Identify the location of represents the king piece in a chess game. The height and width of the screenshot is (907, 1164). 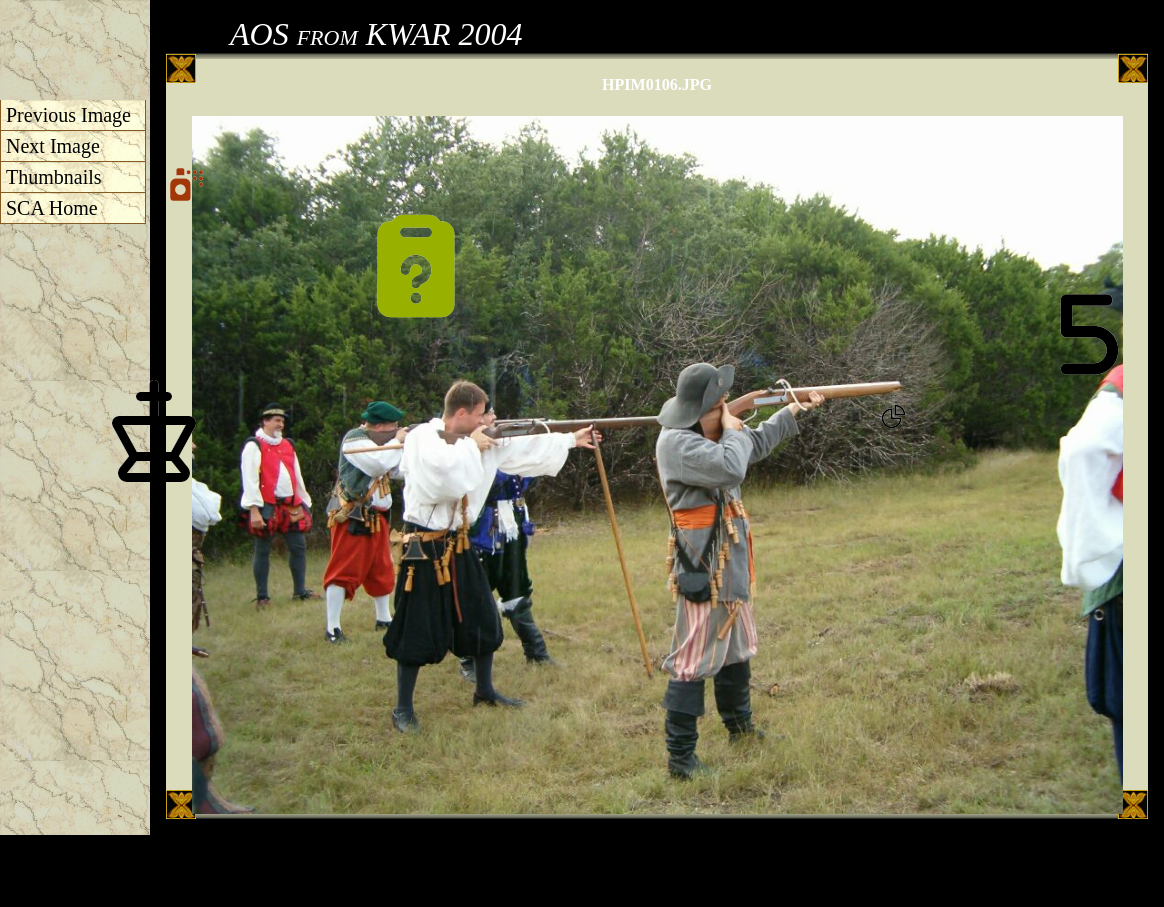
(154, 434).